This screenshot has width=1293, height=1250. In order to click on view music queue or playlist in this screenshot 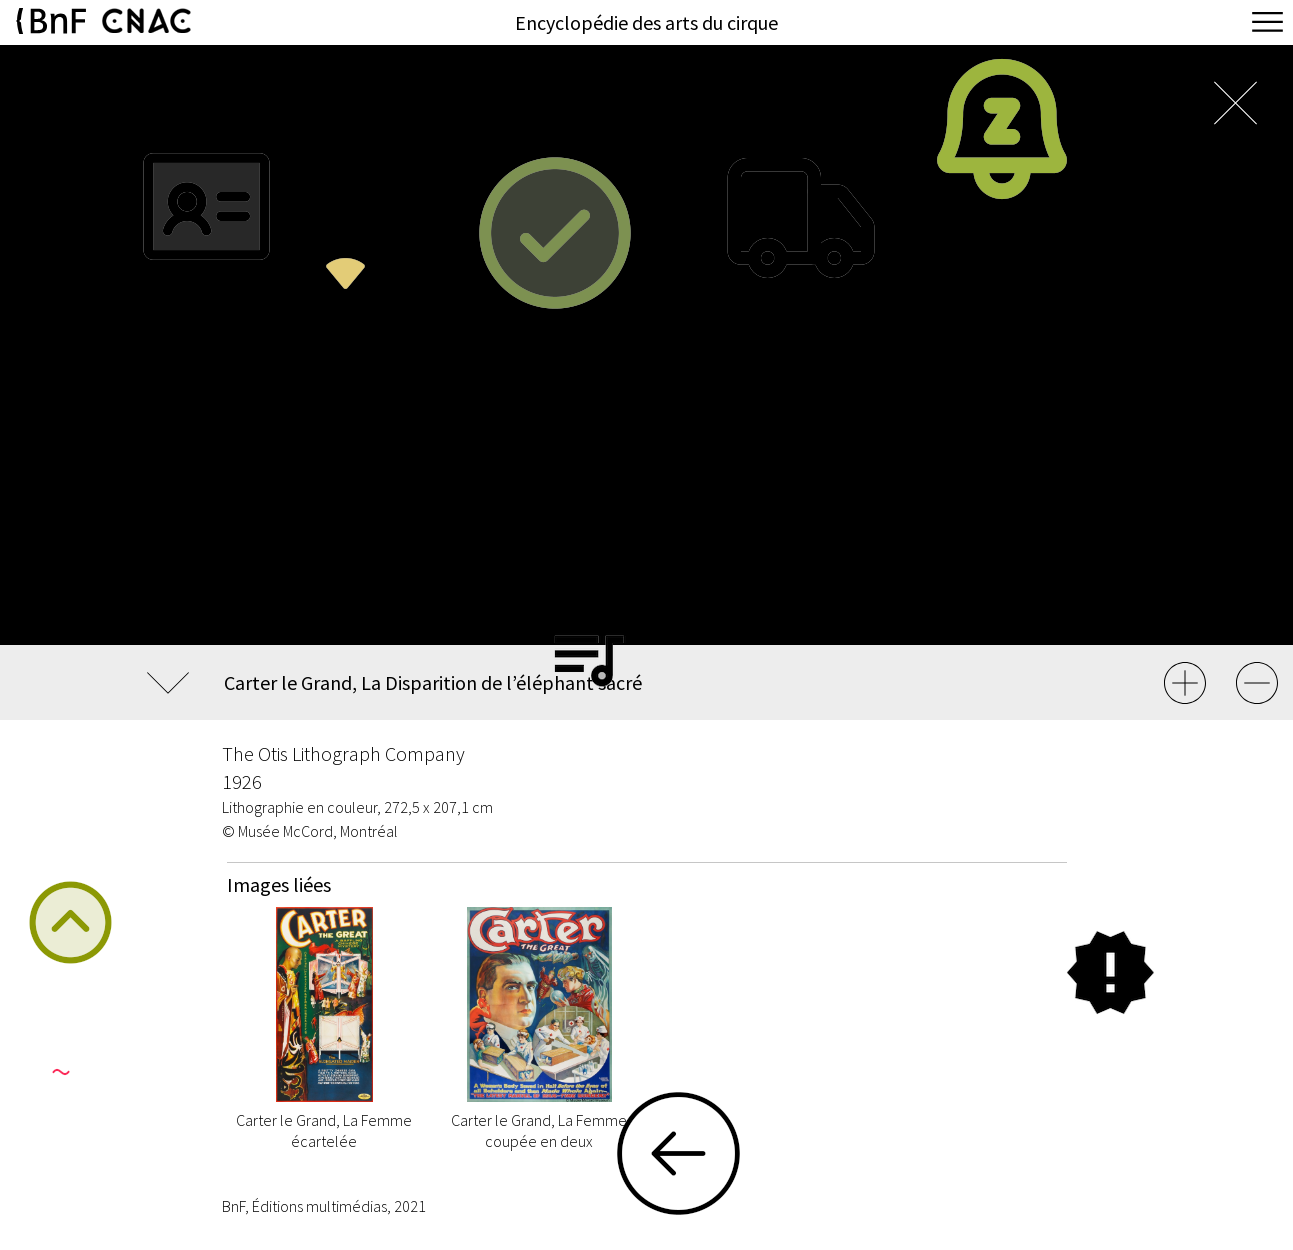, I will do `click(587, 657)`.